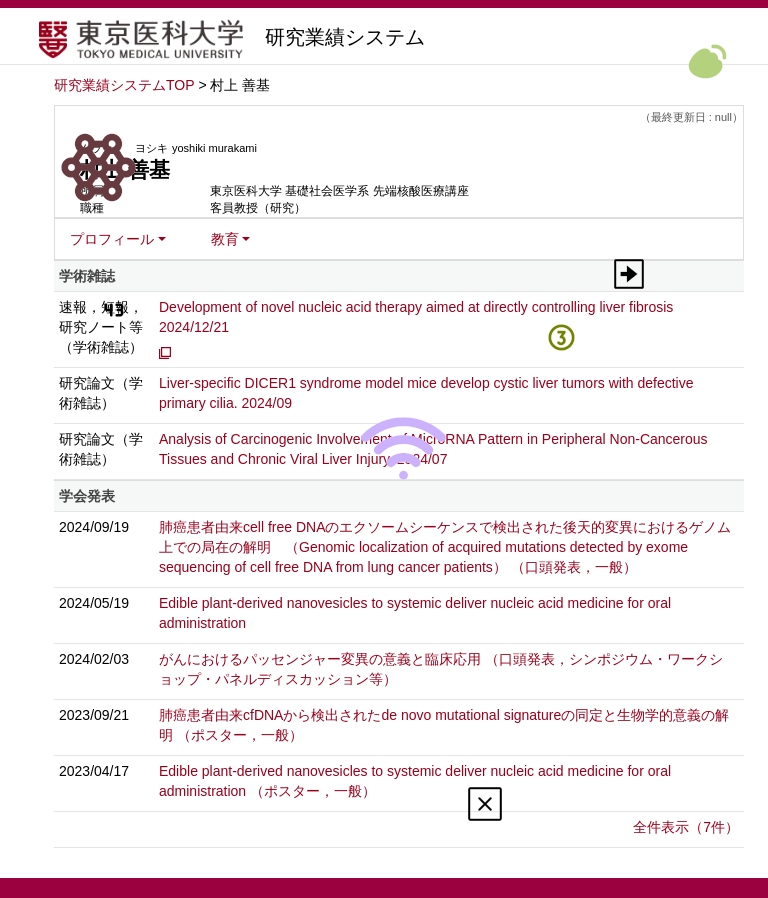 The image size is (768, 898). Describe the element at coordinates (629, 274) in the screenshot. I see `indicates a file has been renamed in version control` at that location.